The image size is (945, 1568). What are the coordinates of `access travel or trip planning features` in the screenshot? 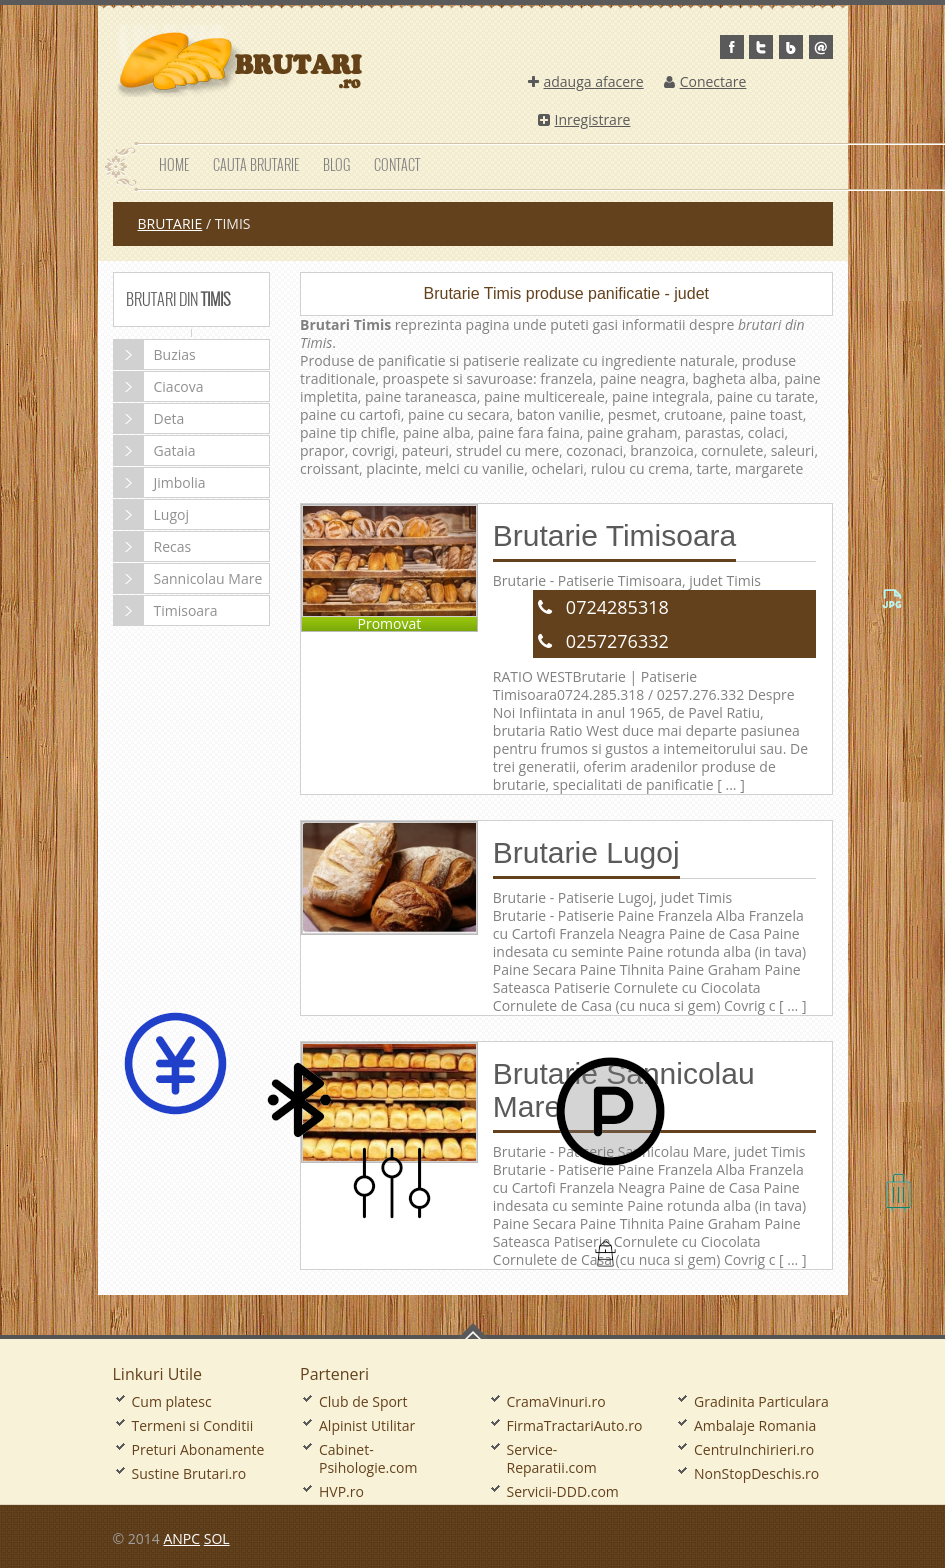 It's located at (898, 1193).